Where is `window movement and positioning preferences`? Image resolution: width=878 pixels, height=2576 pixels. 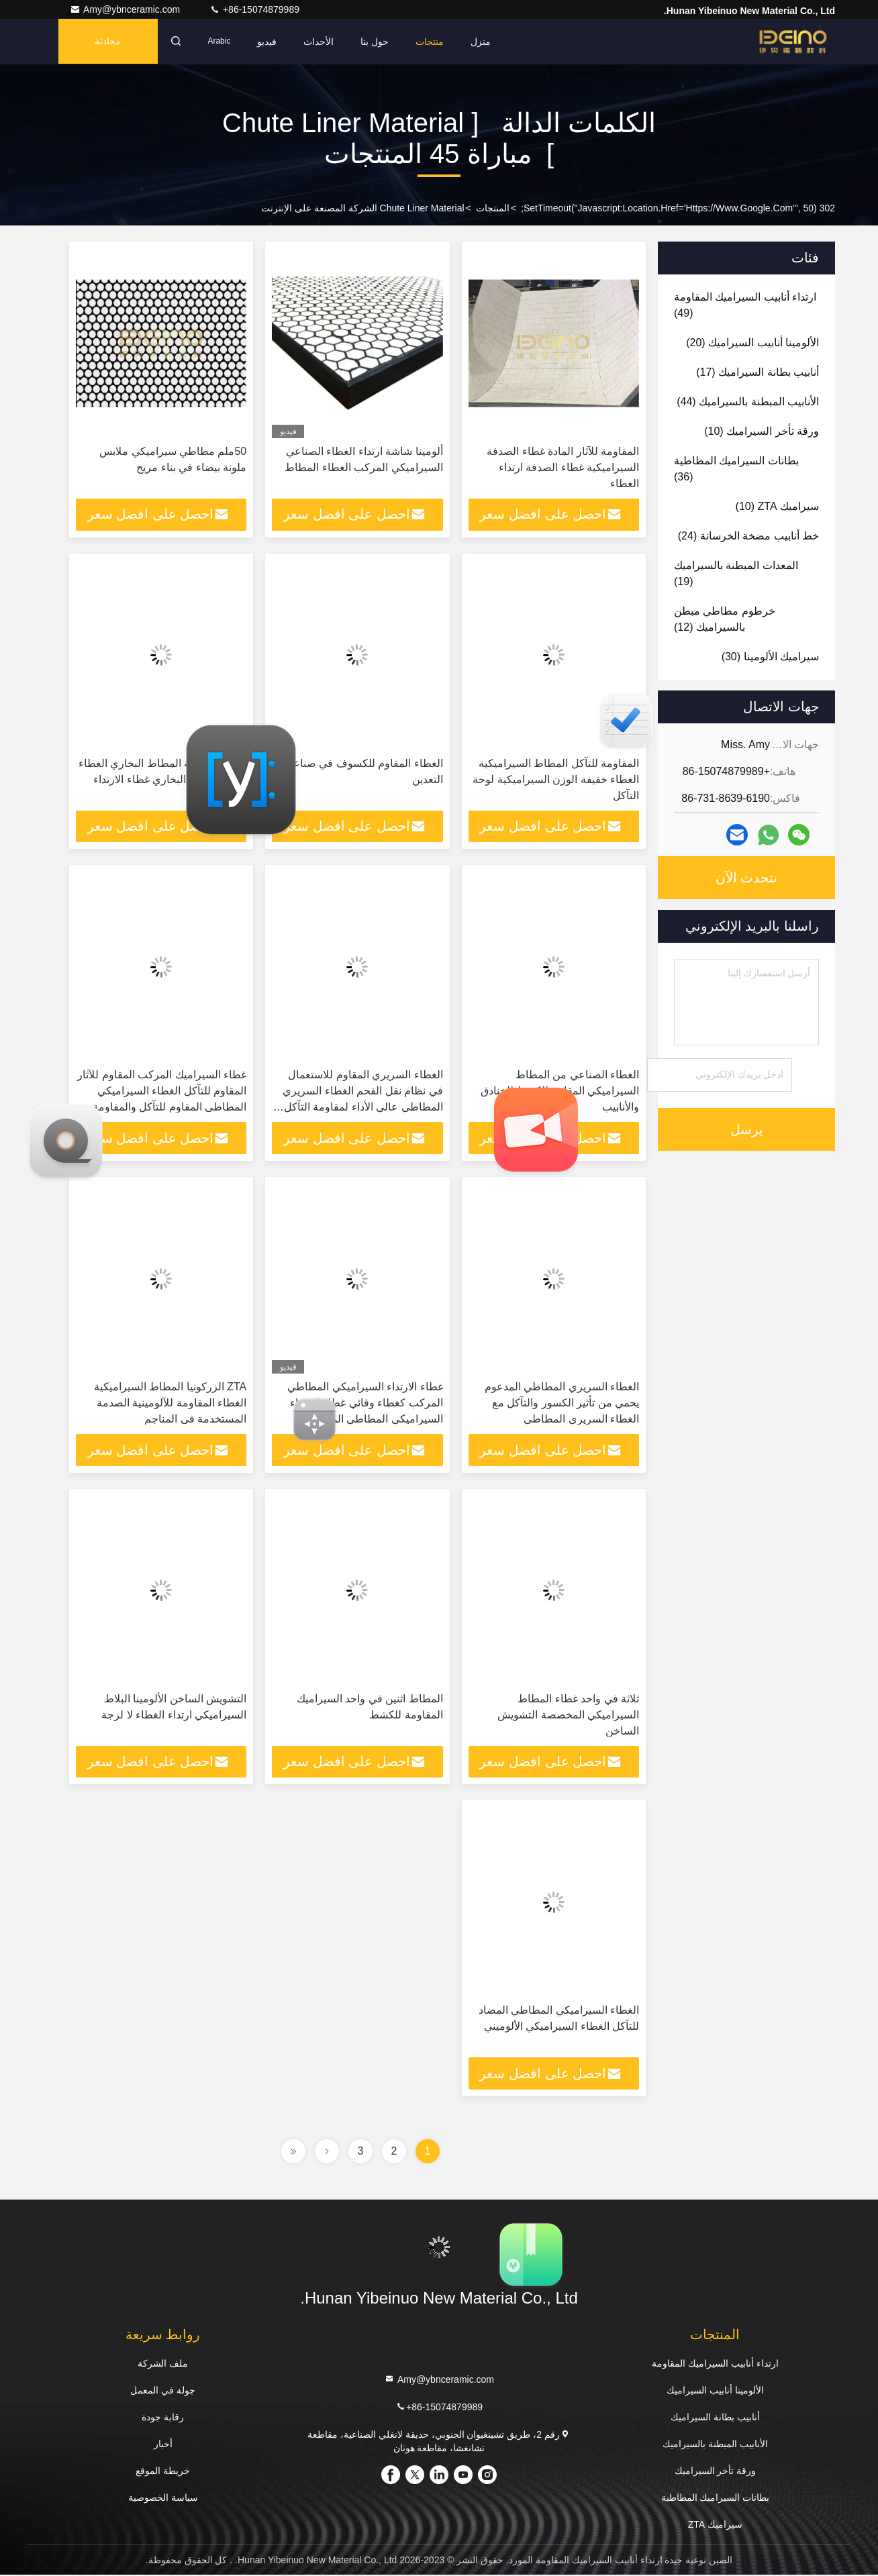 window movement and positioning preferences is located at coordinates (314, 1420).